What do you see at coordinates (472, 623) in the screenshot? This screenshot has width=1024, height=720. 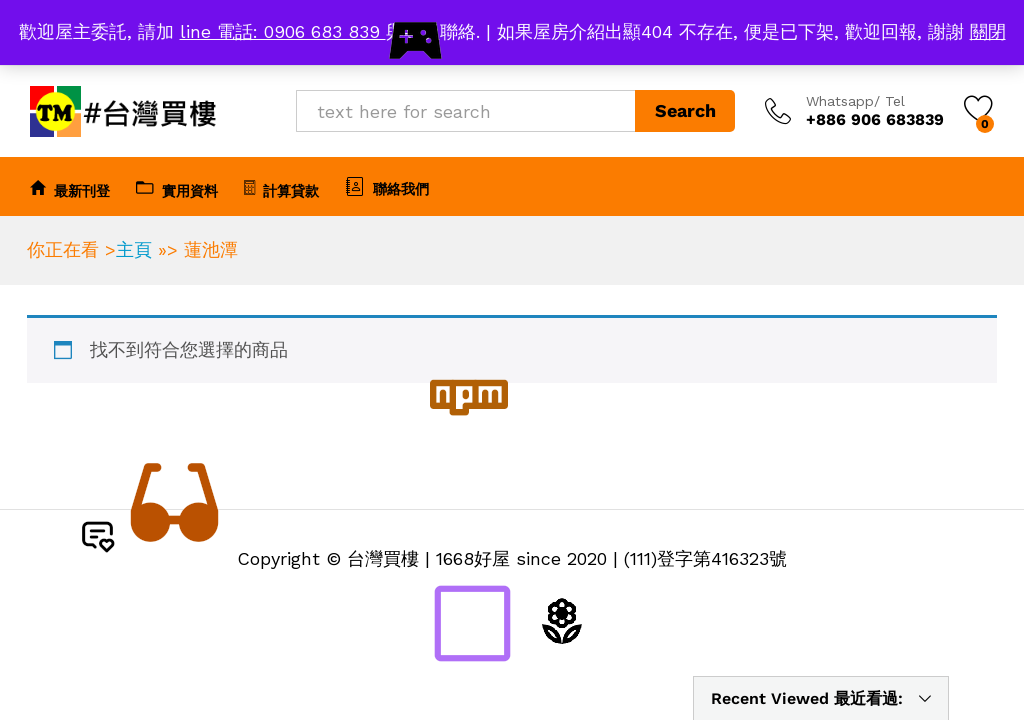 I see `stop or halt media playback` at bounding box center [472, 623].